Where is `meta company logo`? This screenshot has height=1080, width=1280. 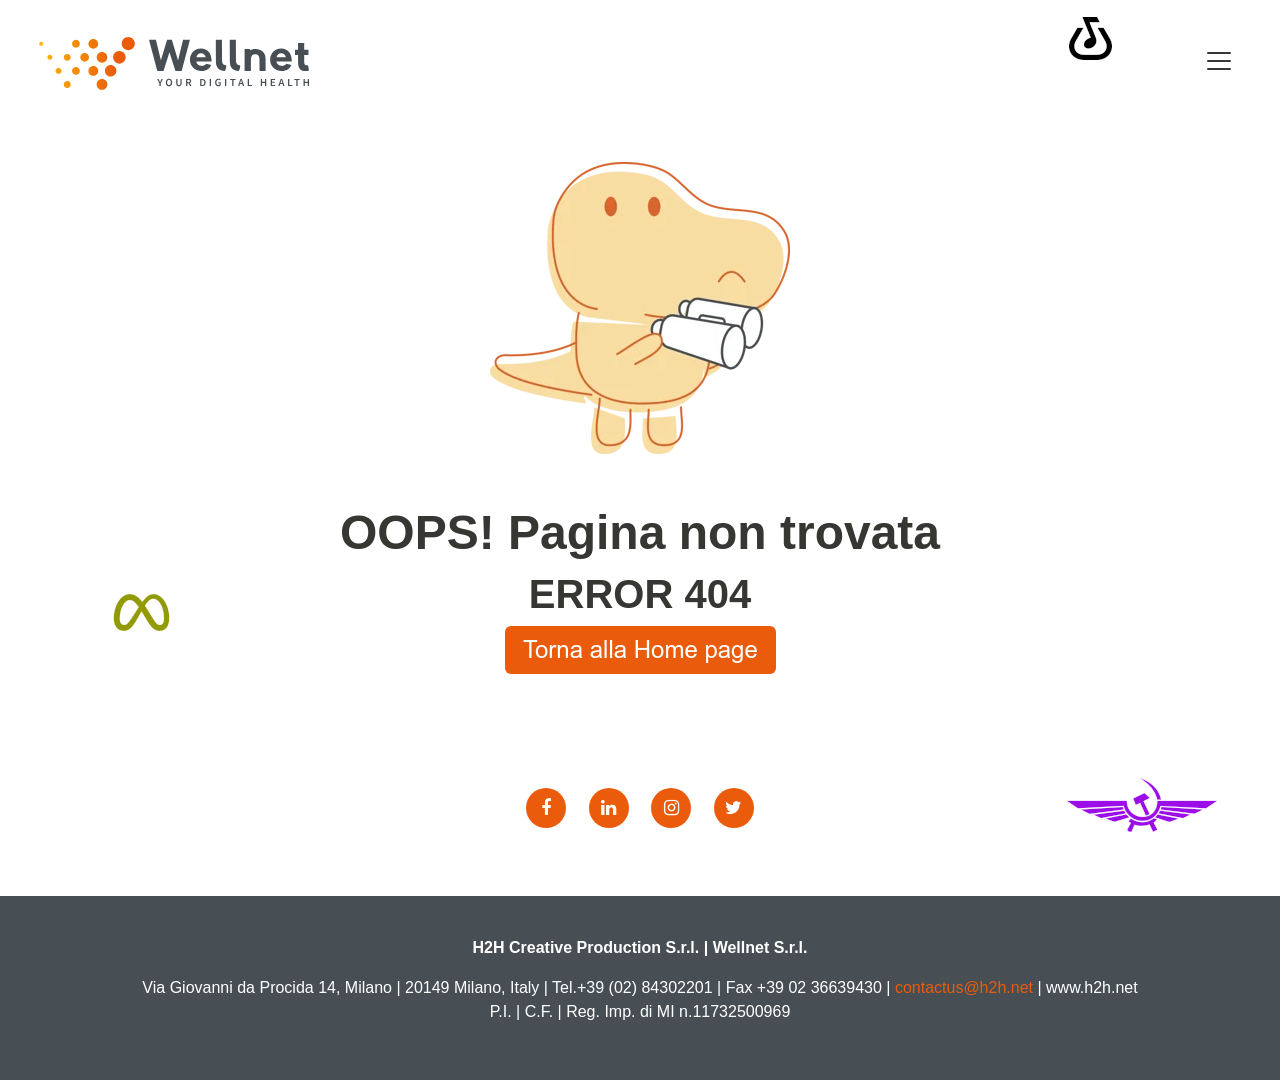
meta company logo is located at coordinates (141, 612).